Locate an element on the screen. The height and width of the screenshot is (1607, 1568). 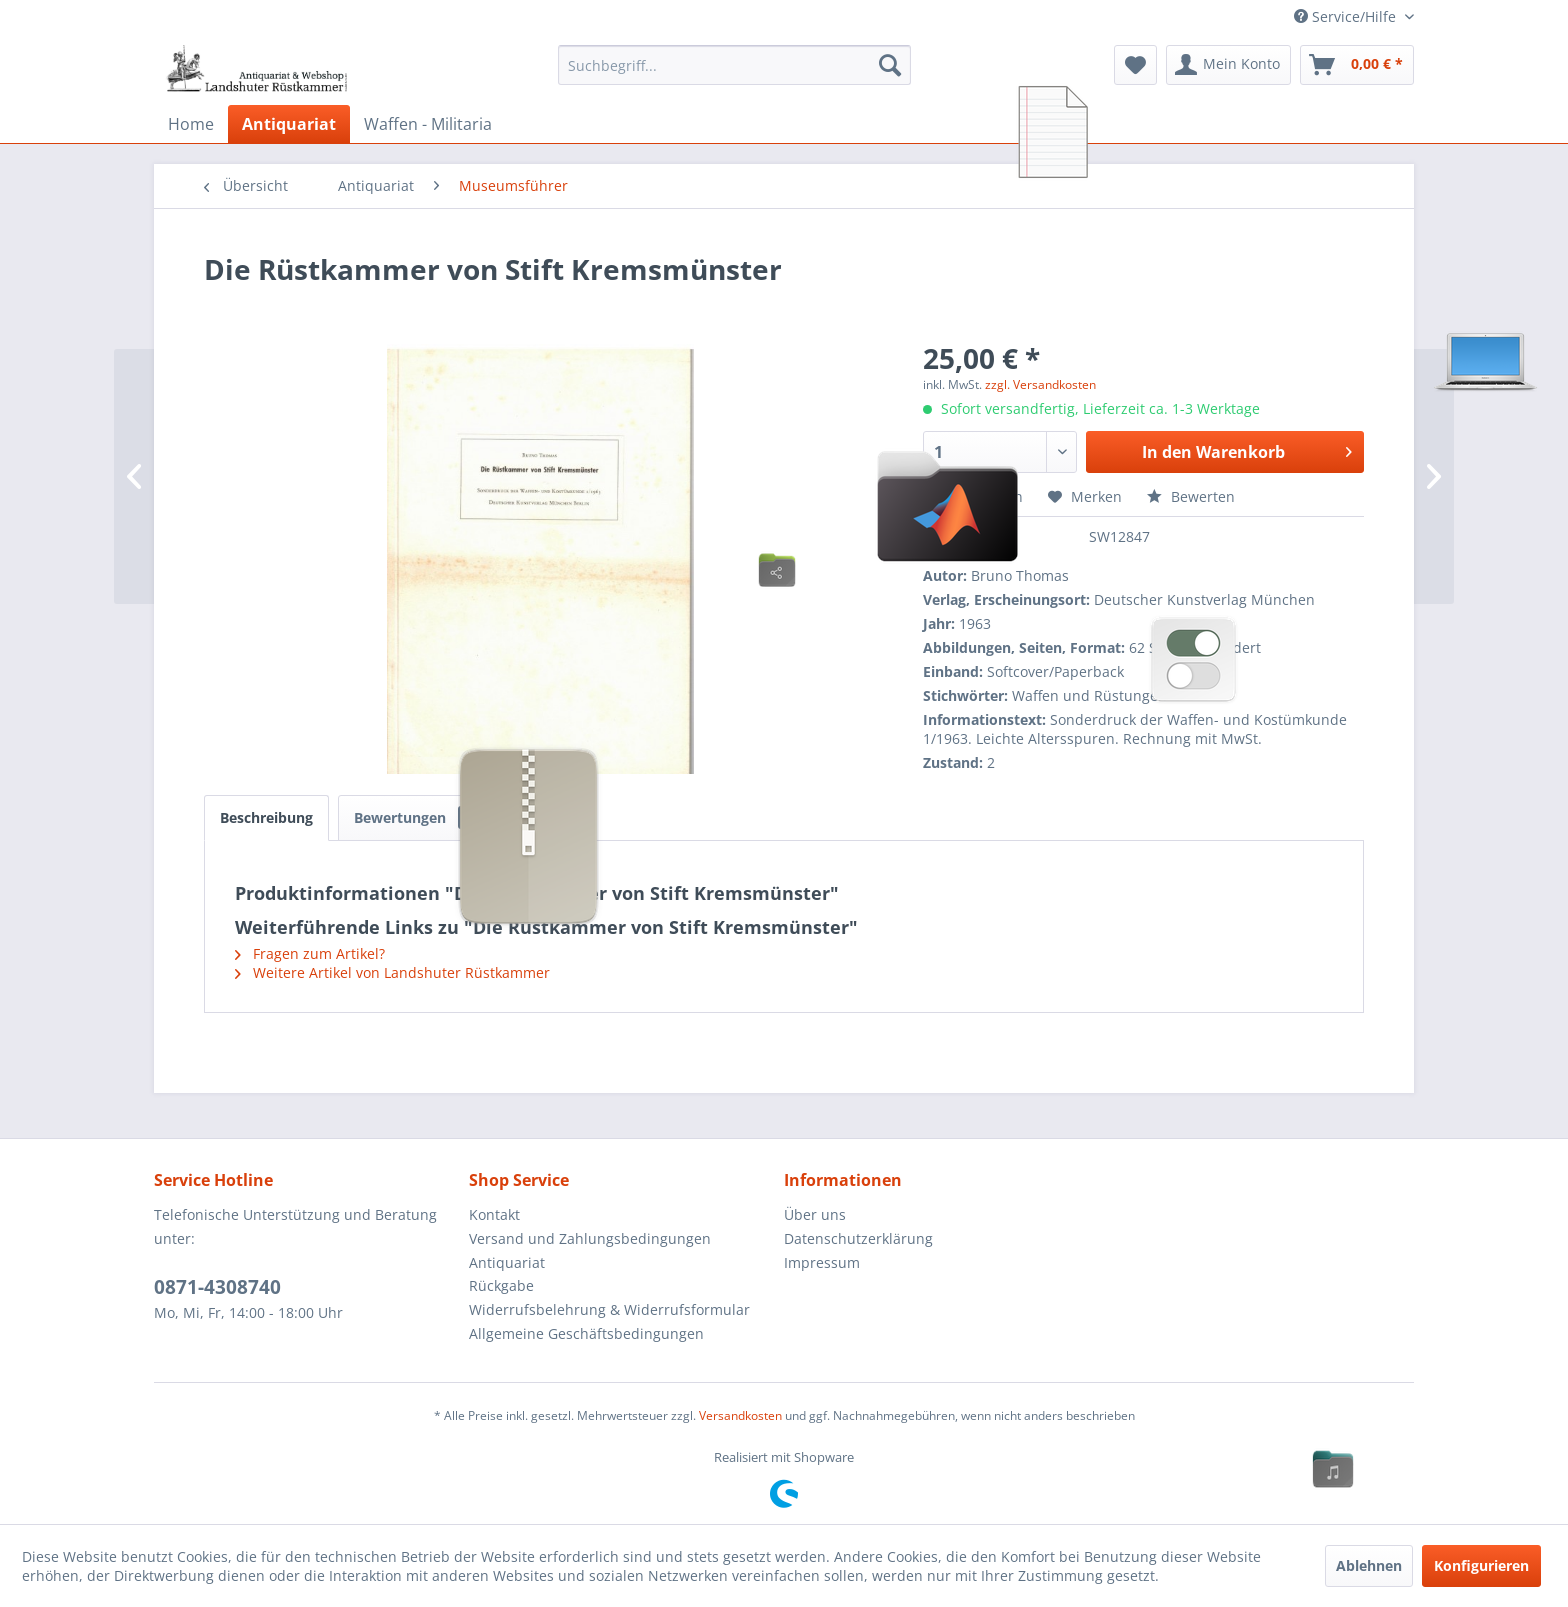
open matlab project files folder is located at coordinates (947, 510).